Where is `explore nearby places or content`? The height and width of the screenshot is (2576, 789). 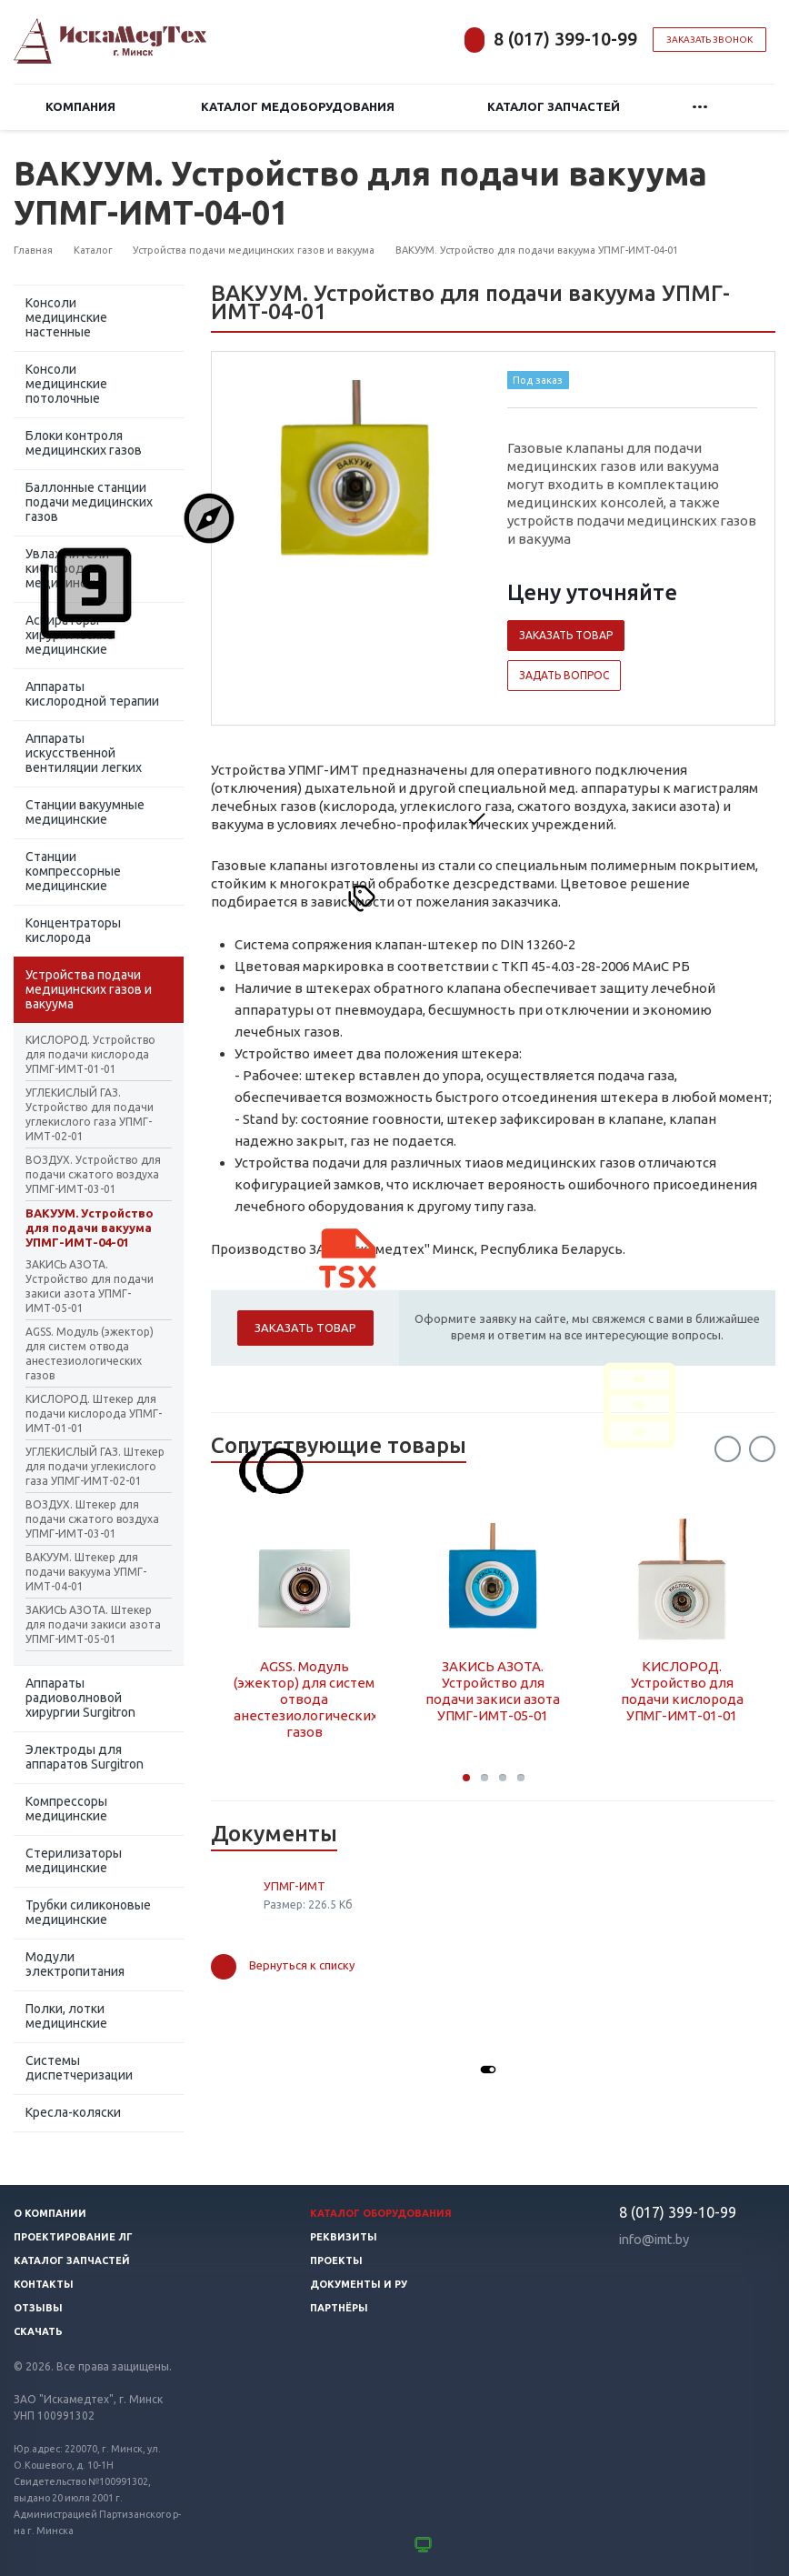 explore nearby places or content is located at coordinates (209, 518).